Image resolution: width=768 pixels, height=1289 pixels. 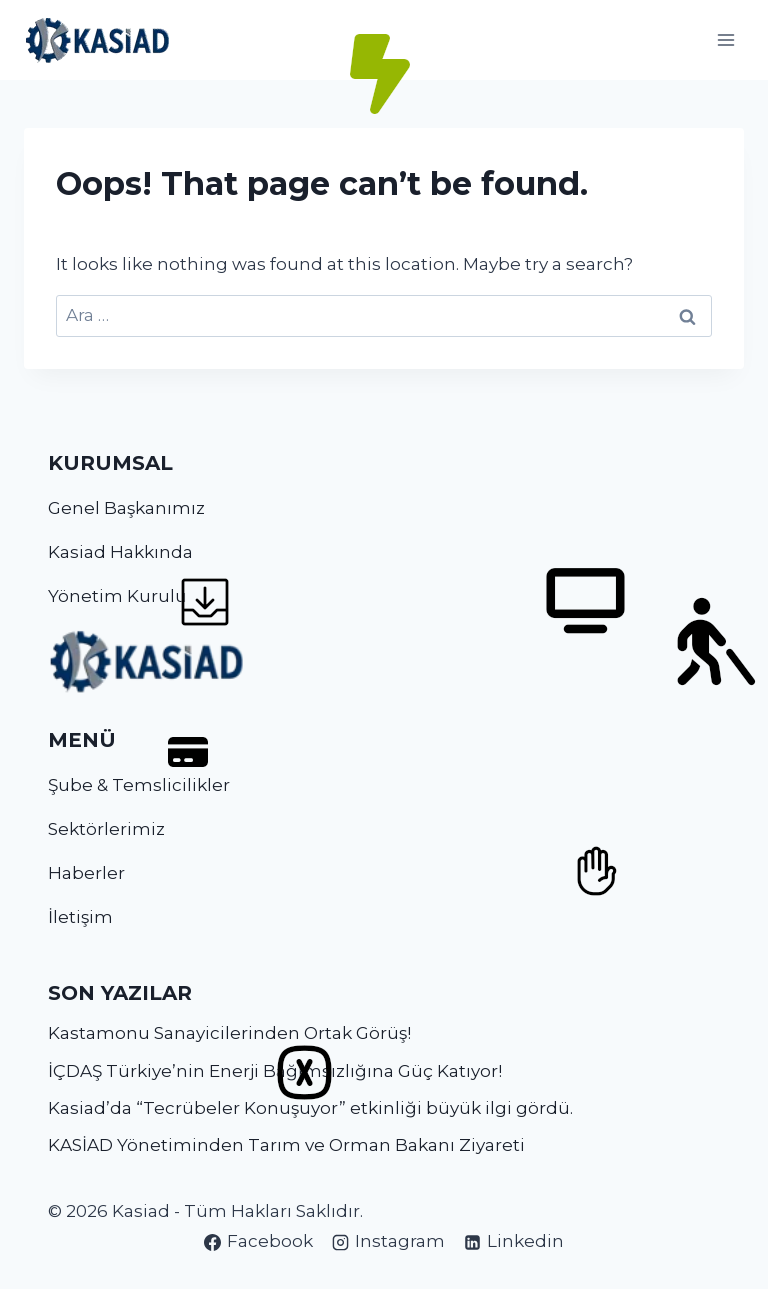 I want to click on manage payment methods, so click(x=188, y=752).